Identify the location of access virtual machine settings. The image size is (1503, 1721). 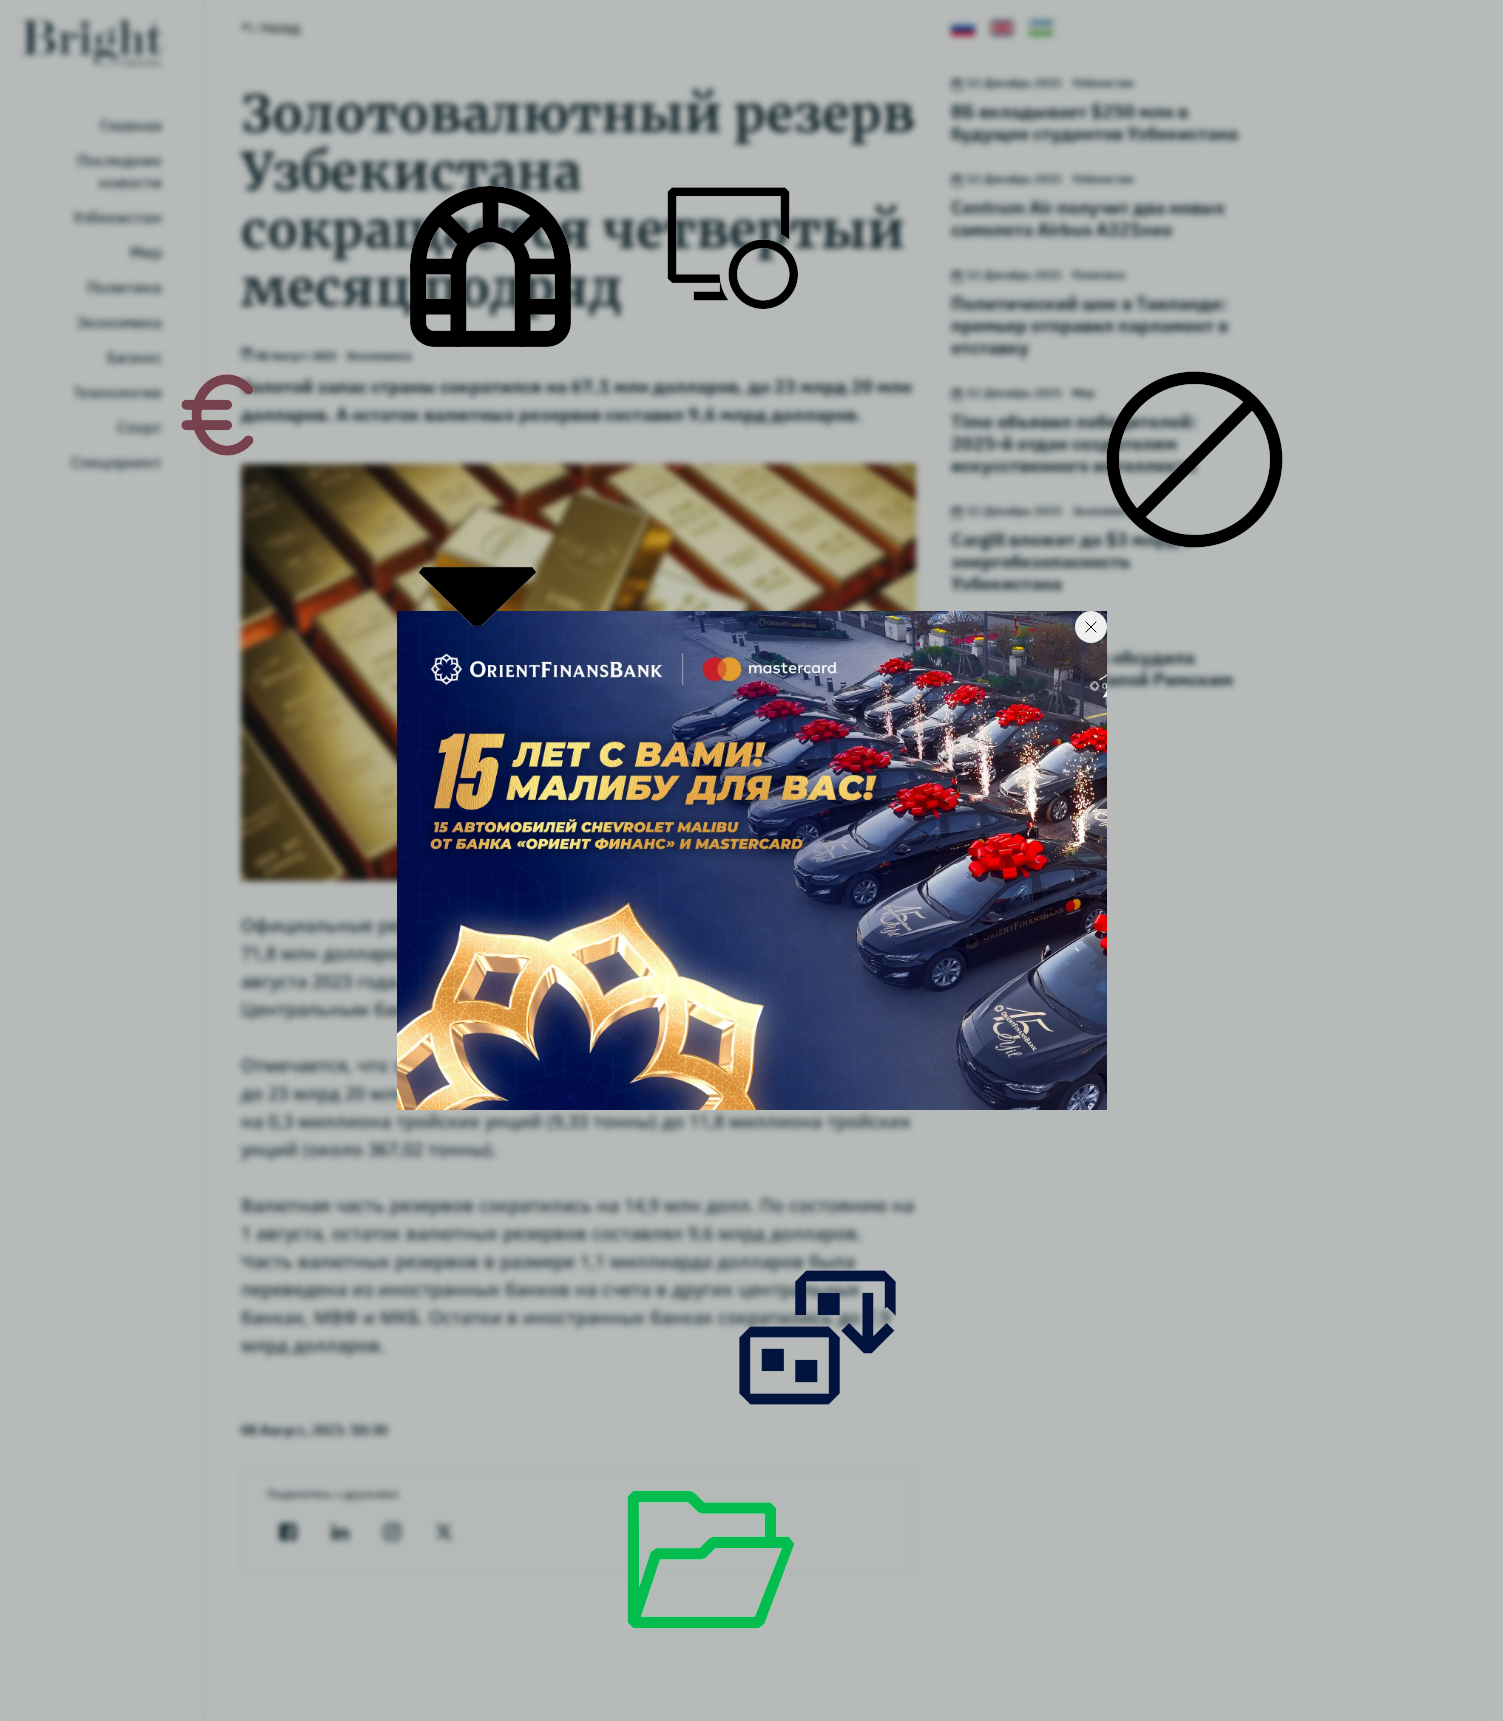
(728, 239).